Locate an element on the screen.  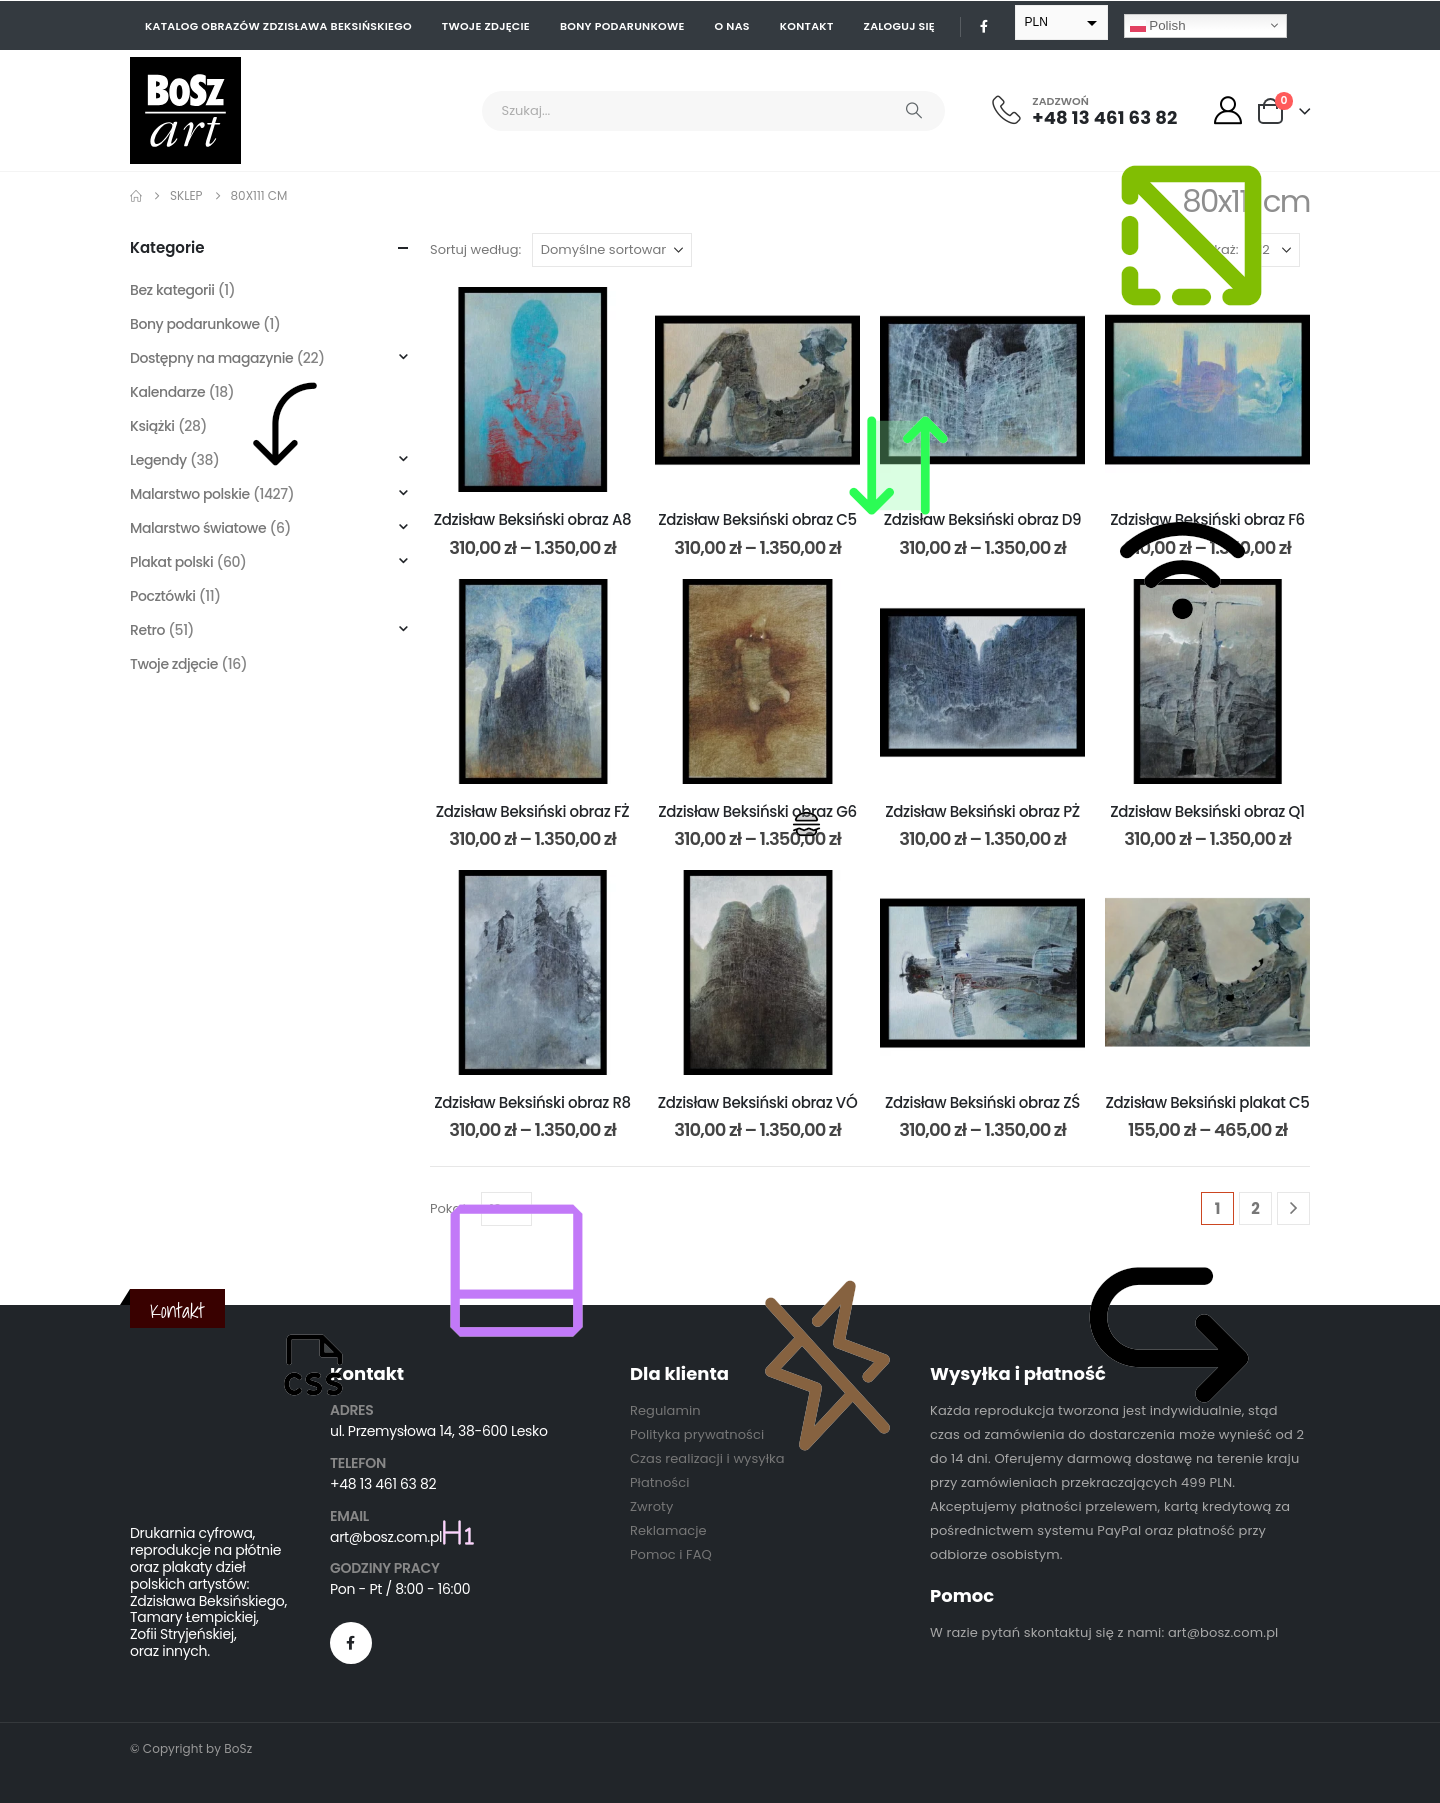
format text as a primary heading is located at coordinates (458, 1532).